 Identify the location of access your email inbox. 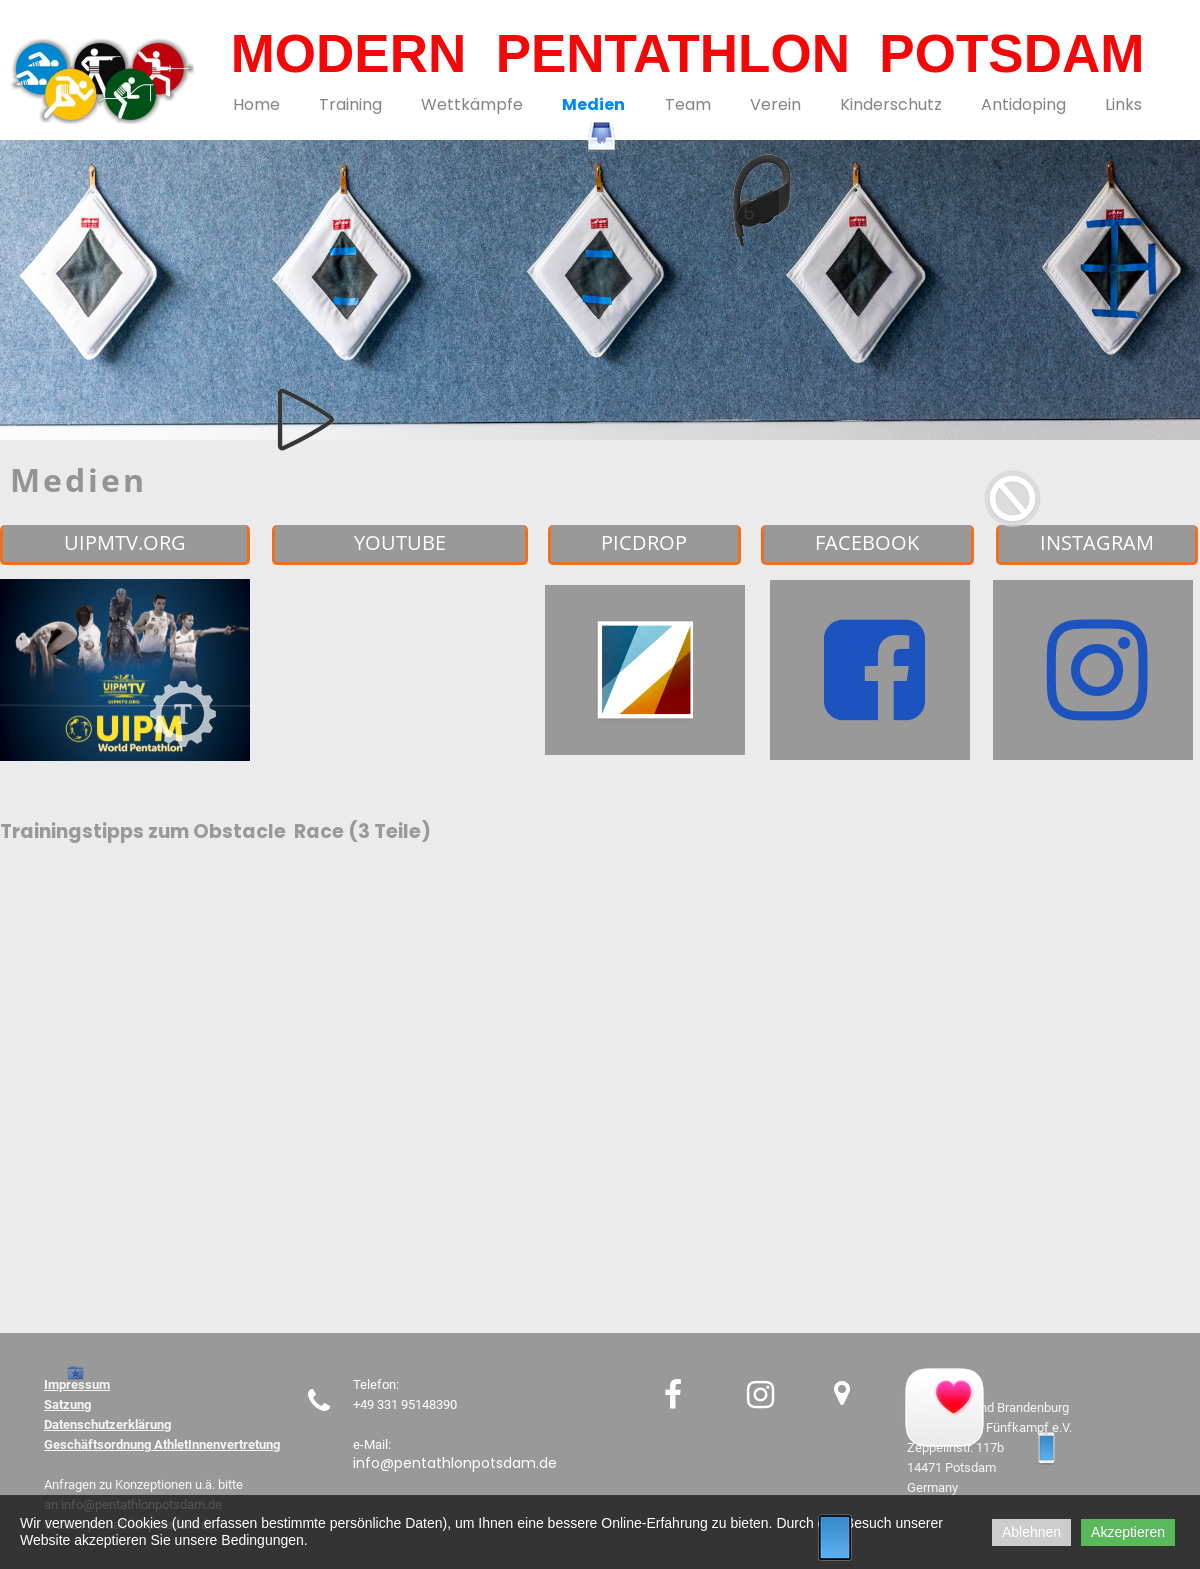
(601, 136).